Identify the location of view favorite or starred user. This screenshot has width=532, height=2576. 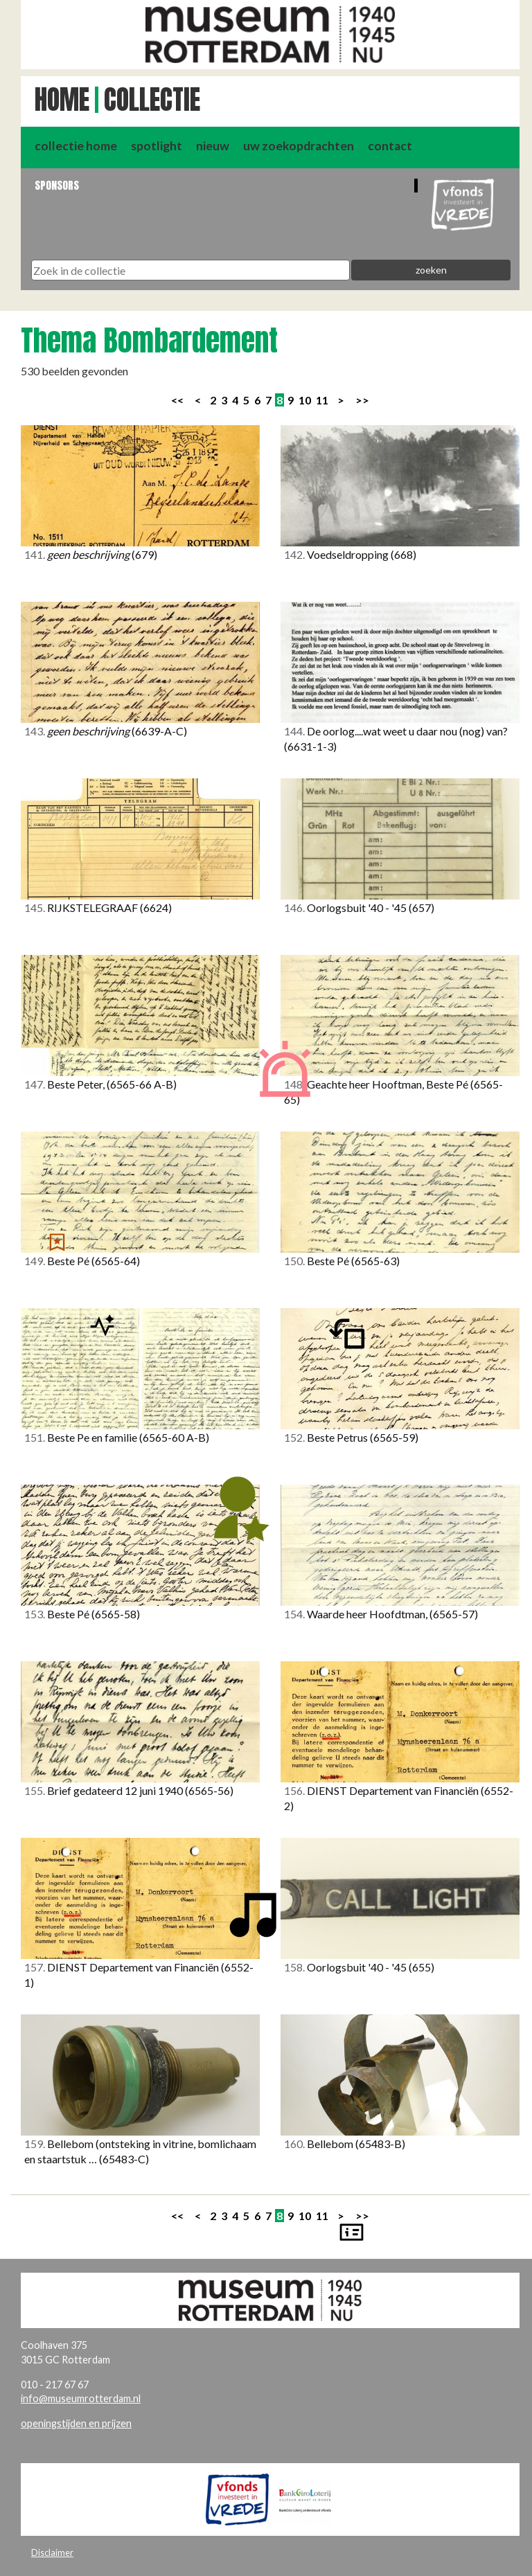
(238, 1509).